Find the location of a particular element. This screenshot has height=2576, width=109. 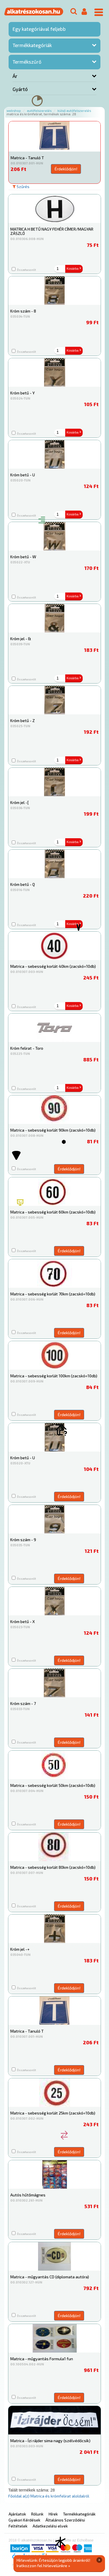

indicates 20% progress or completion is located at coordinates (37, 101).